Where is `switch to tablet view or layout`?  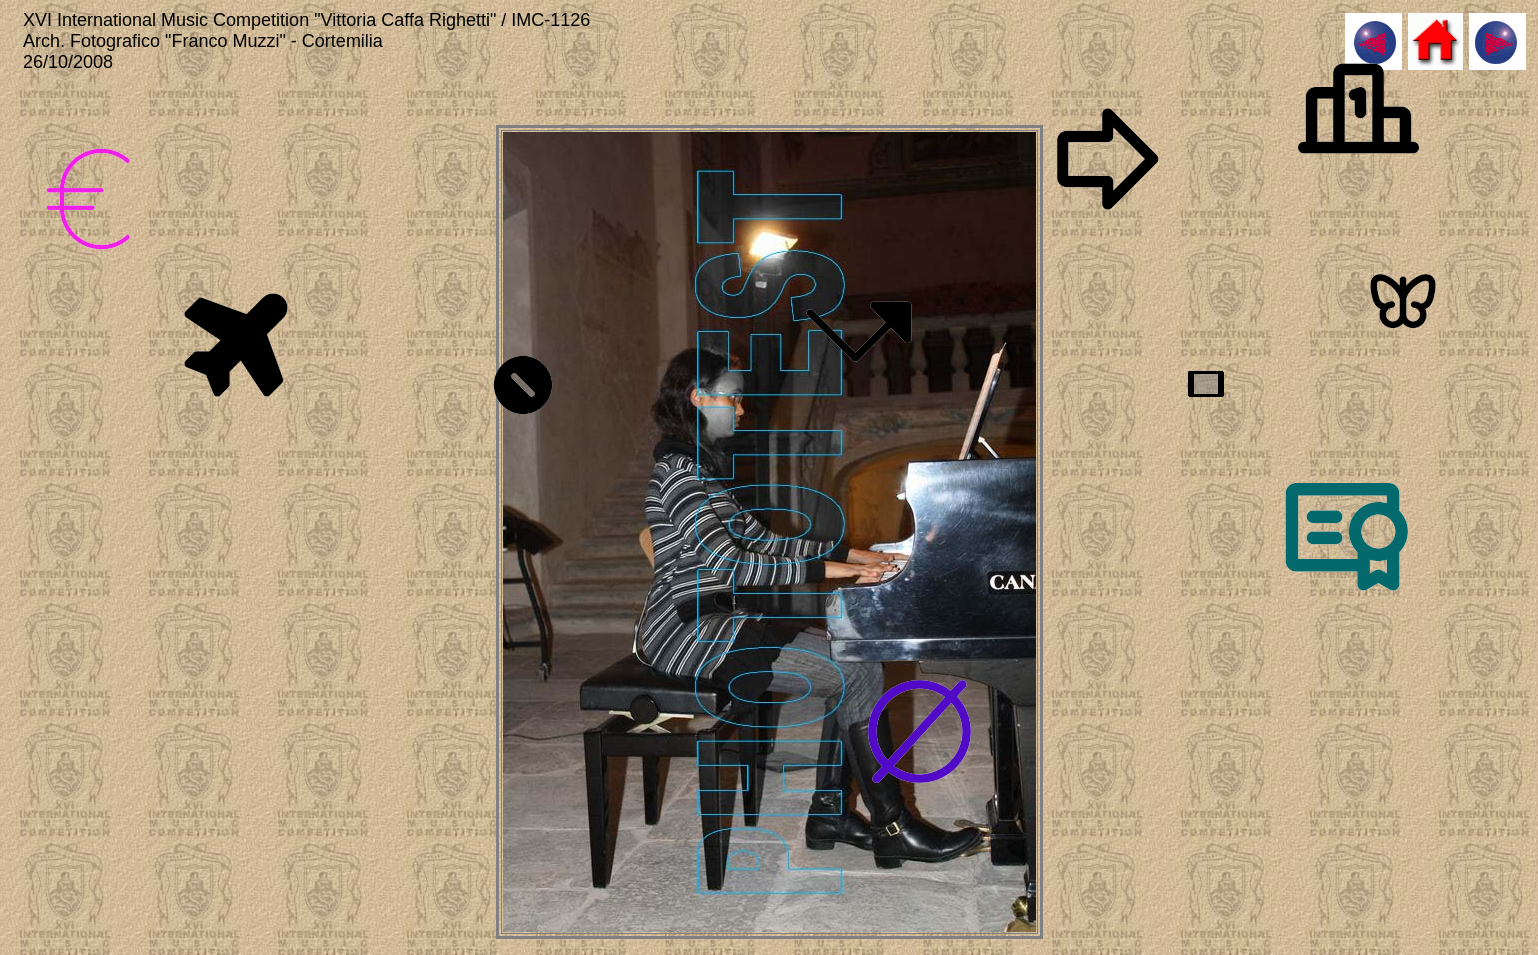 switch to tablet view or layout is located at coordinates (1206, 384).